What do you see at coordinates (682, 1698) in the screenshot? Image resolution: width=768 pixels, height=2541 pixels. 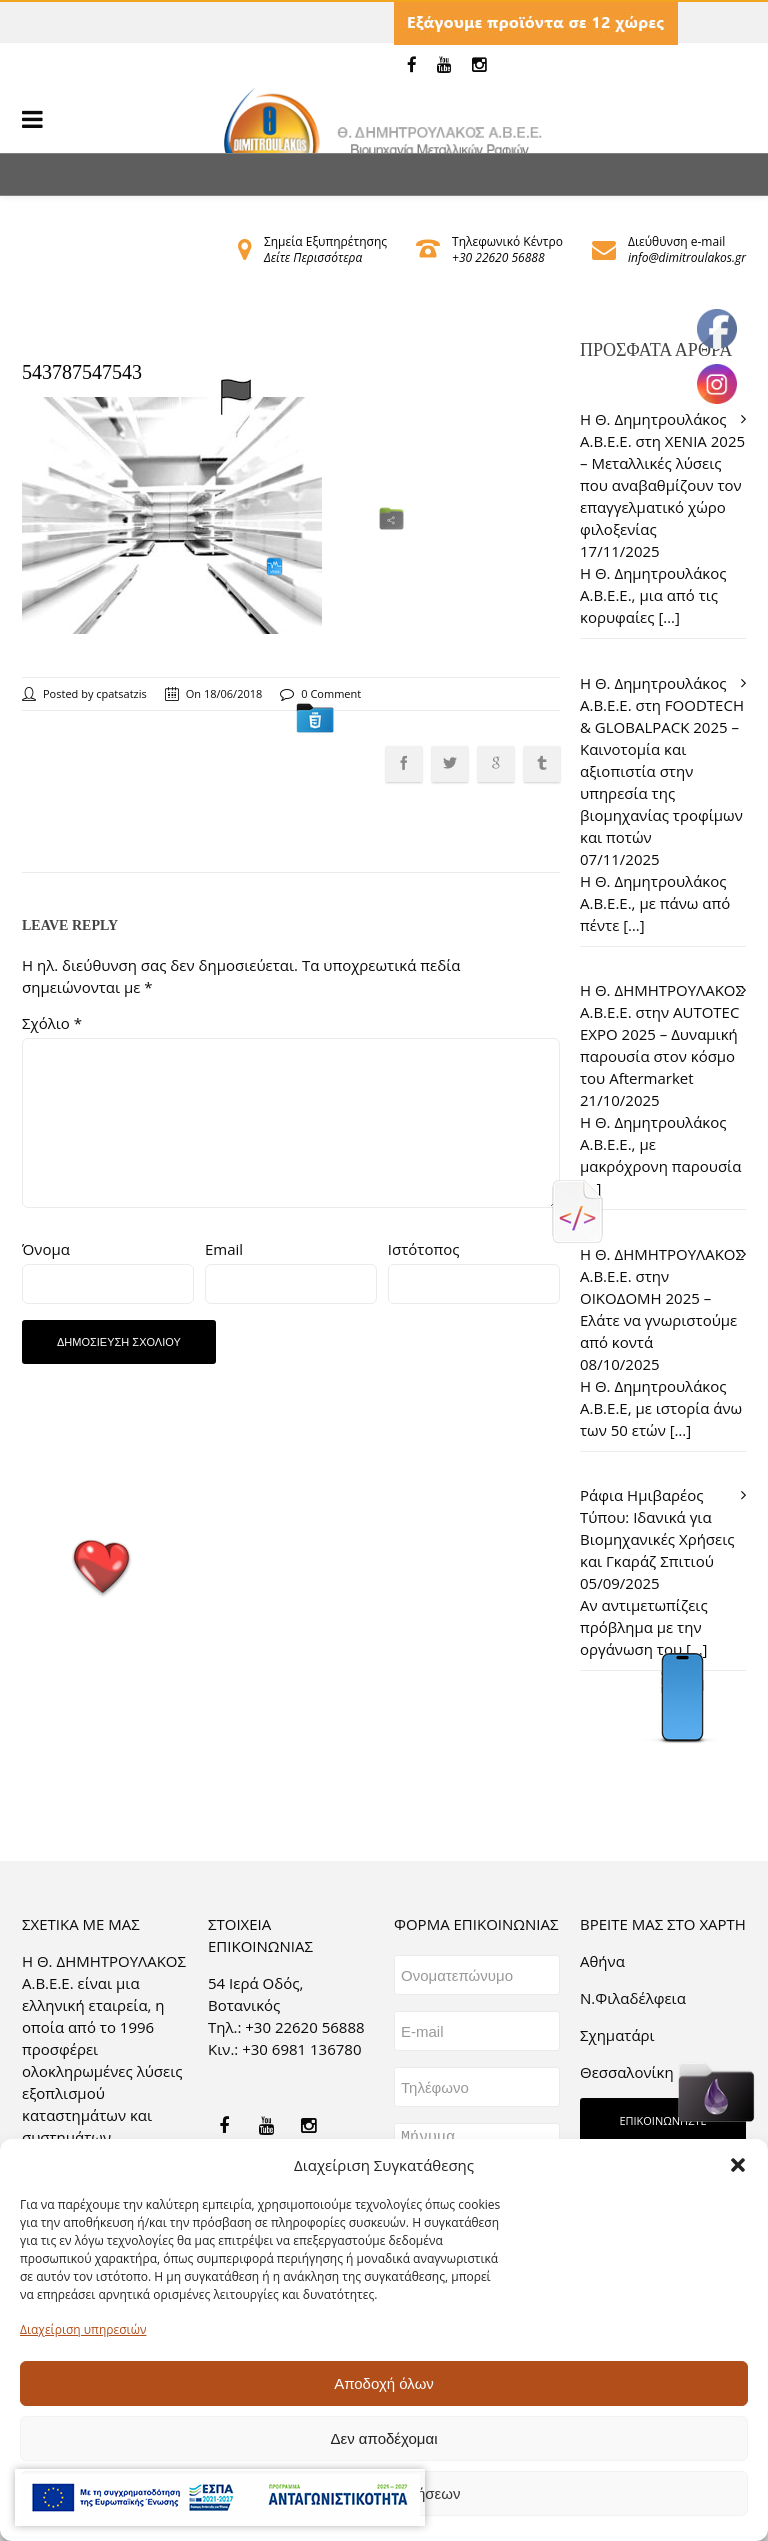 I see `iPhone 16 Pro device icon` at bounding box center [682, 1698].